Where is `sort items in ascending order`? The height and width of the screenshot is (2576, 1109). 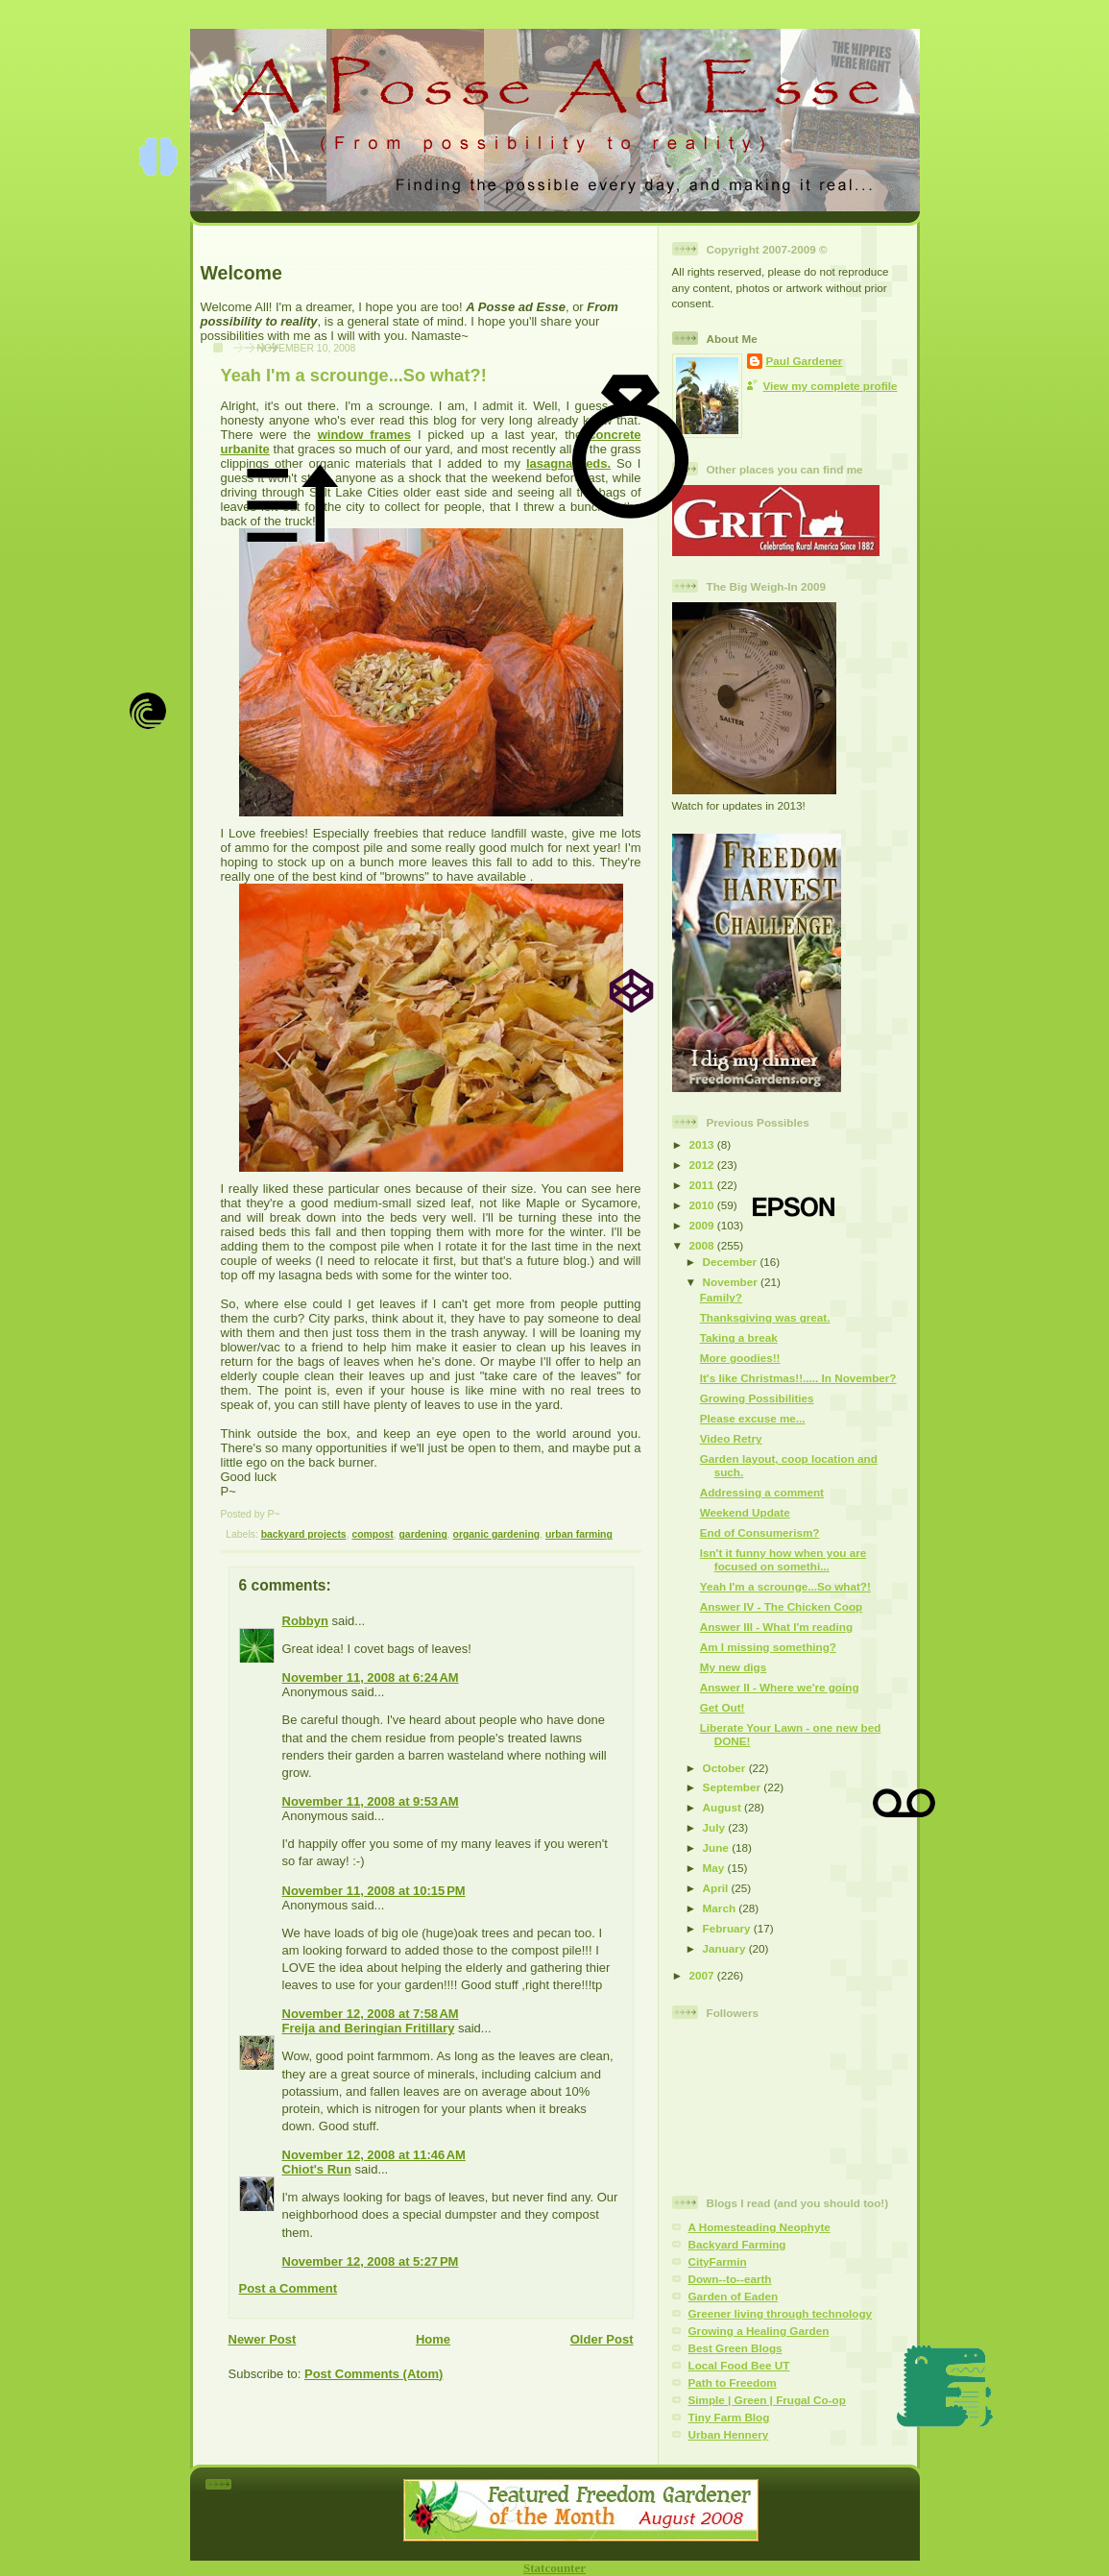 sort items in ascending order is located at coordinates (288, 505).